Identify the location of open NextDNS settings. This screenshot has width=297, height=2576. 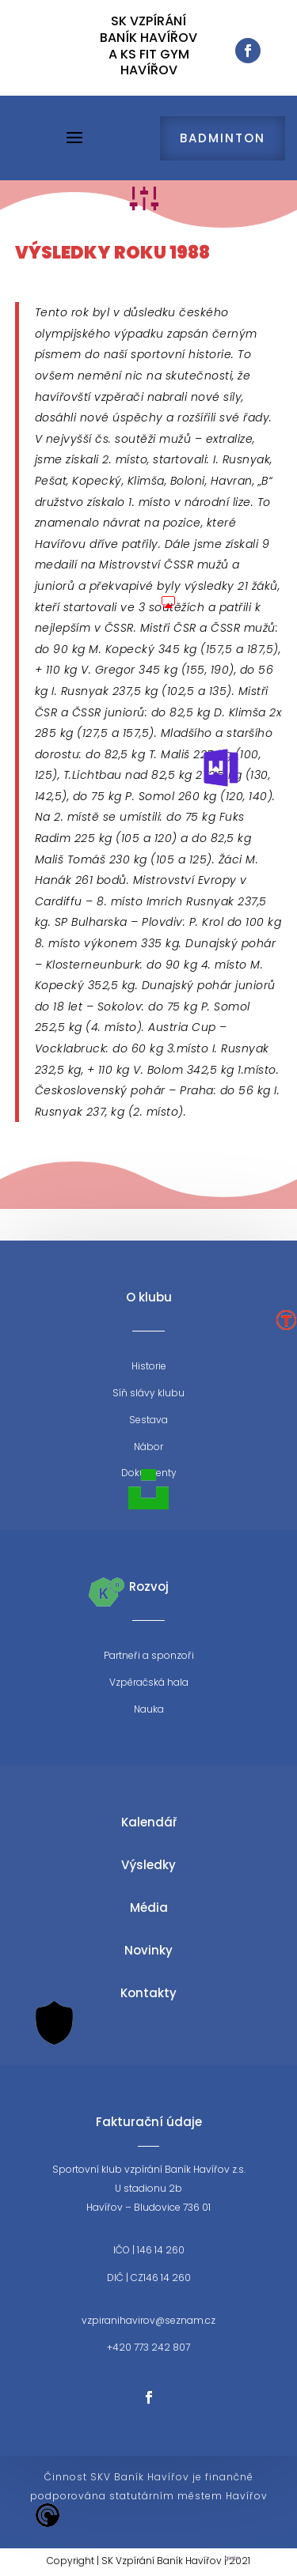
(54, 2023).